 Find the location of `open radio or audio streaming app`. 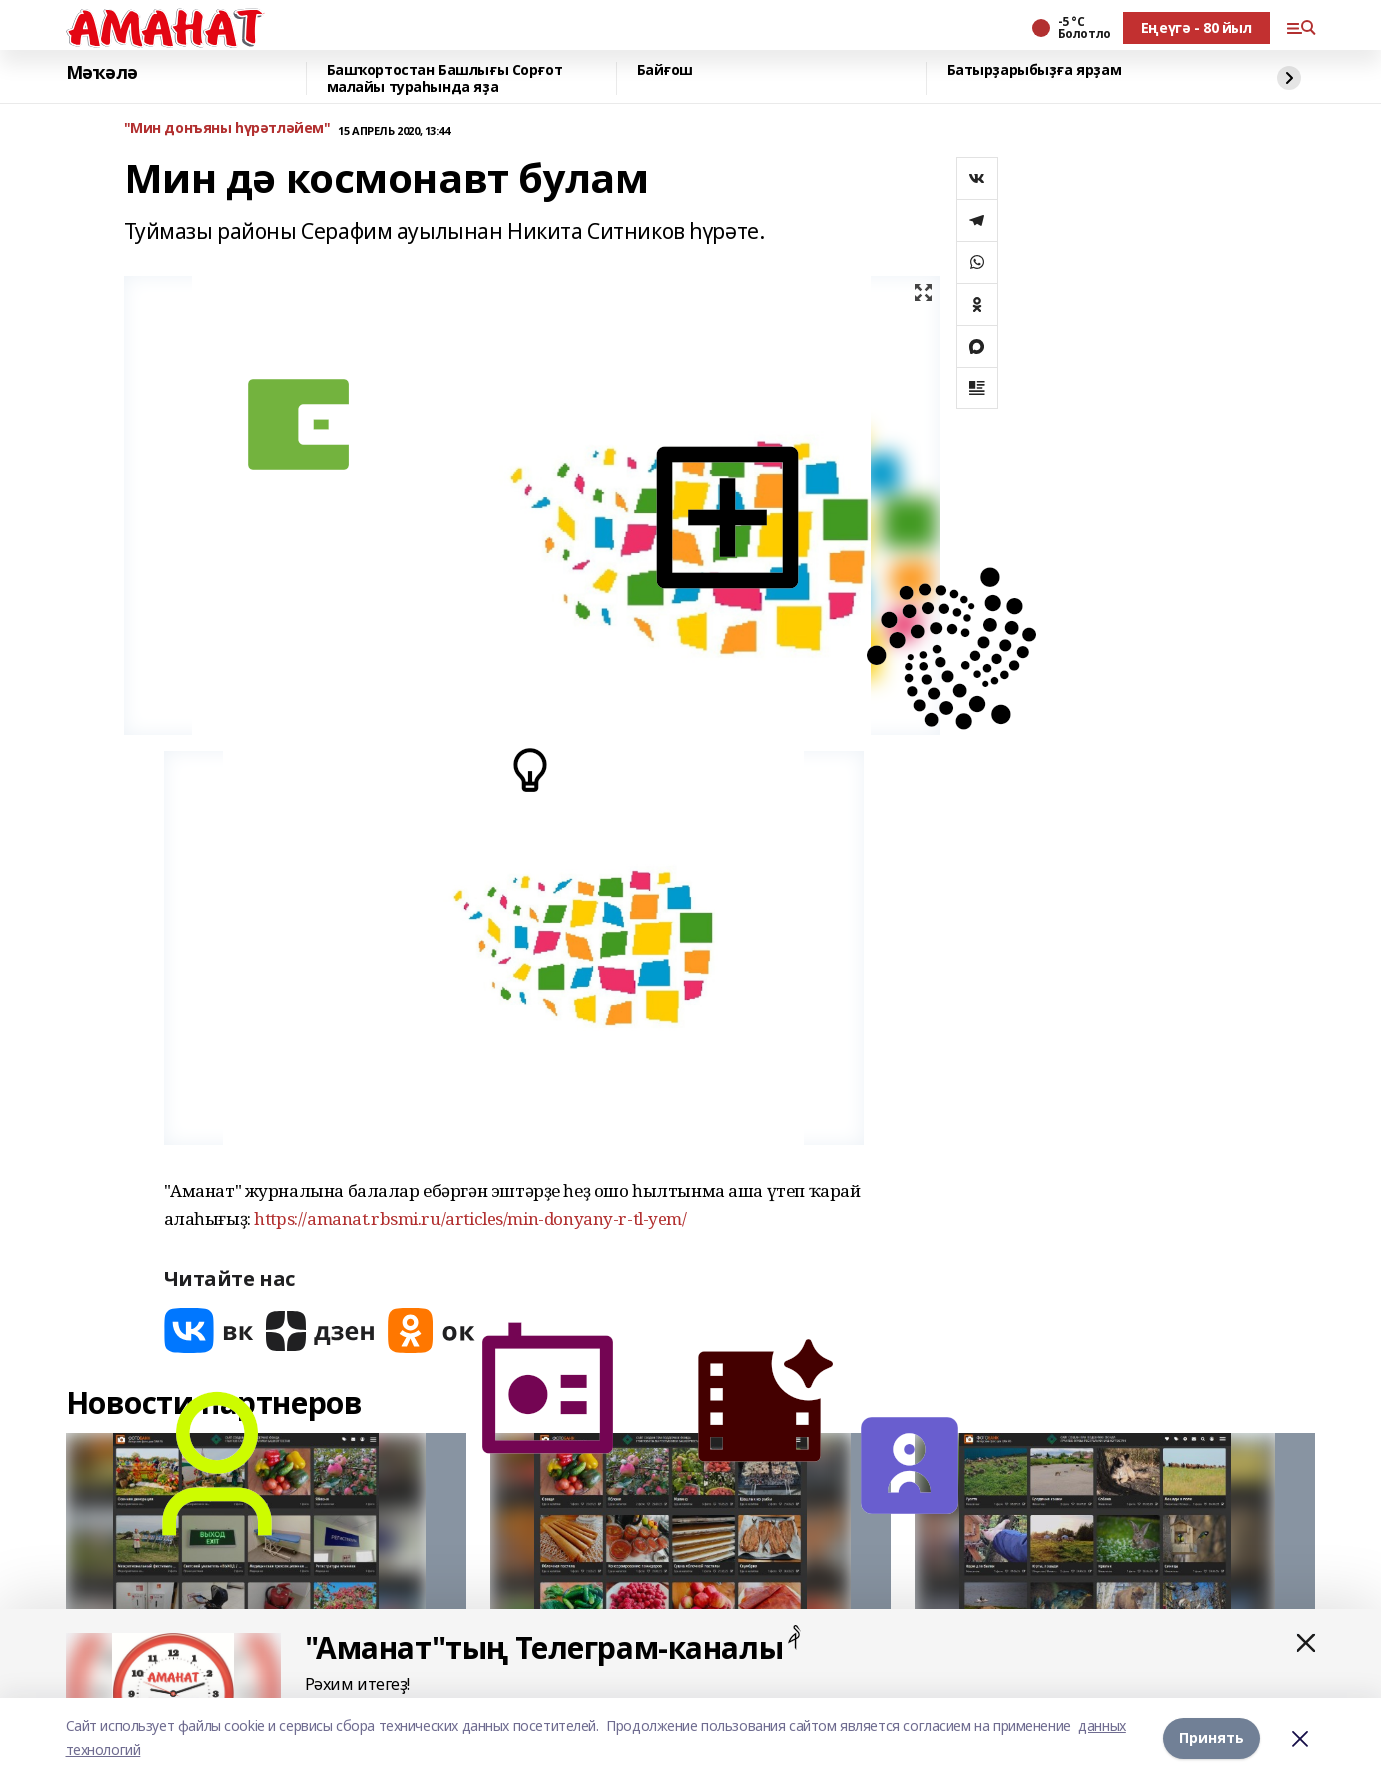

open radio or audio streaming app is located at coordinates (547, 1394).